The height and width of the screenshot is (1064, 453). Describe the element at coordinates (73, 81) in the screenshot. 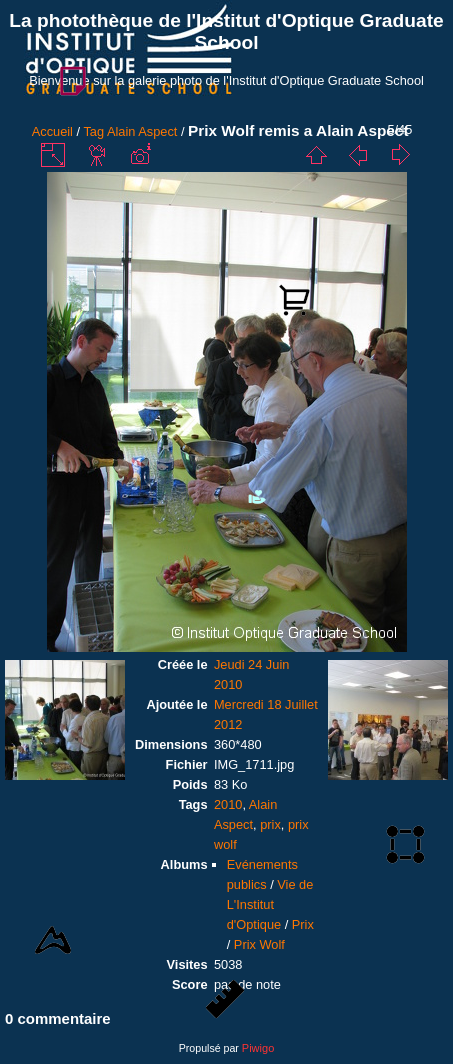

I see `view or open a document` at that location.